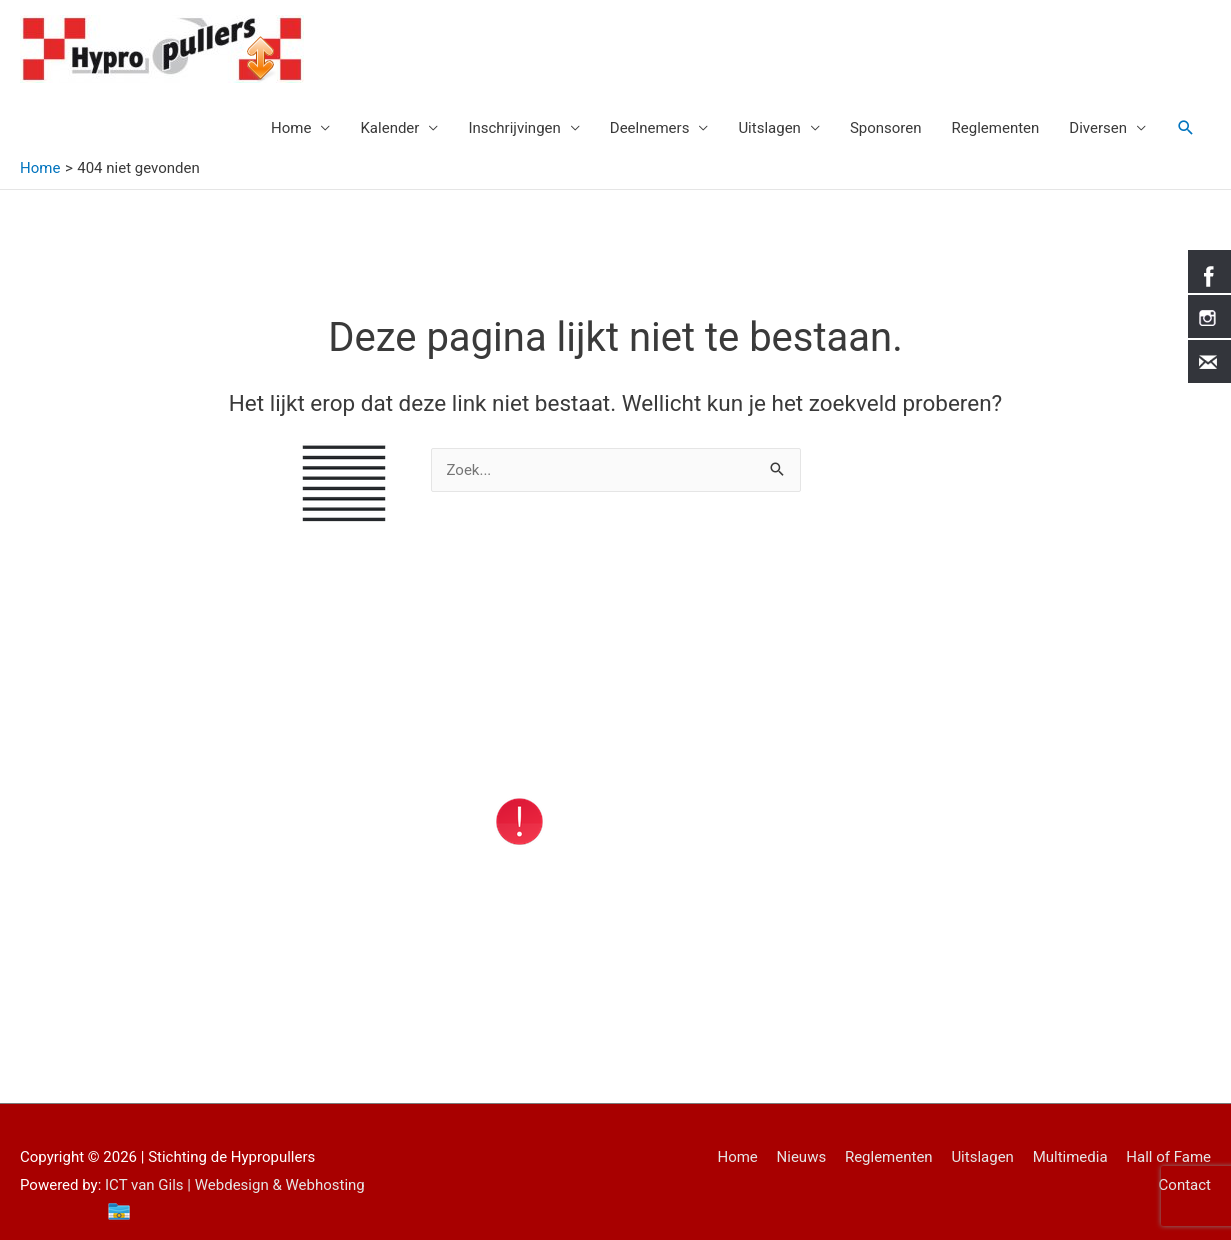 This screenshot has height=1240, width=1231. What do you see at coordinates (344, 485) in the screenshot?
I see `justify text to fill both margins` at bounding box center [344, 485].